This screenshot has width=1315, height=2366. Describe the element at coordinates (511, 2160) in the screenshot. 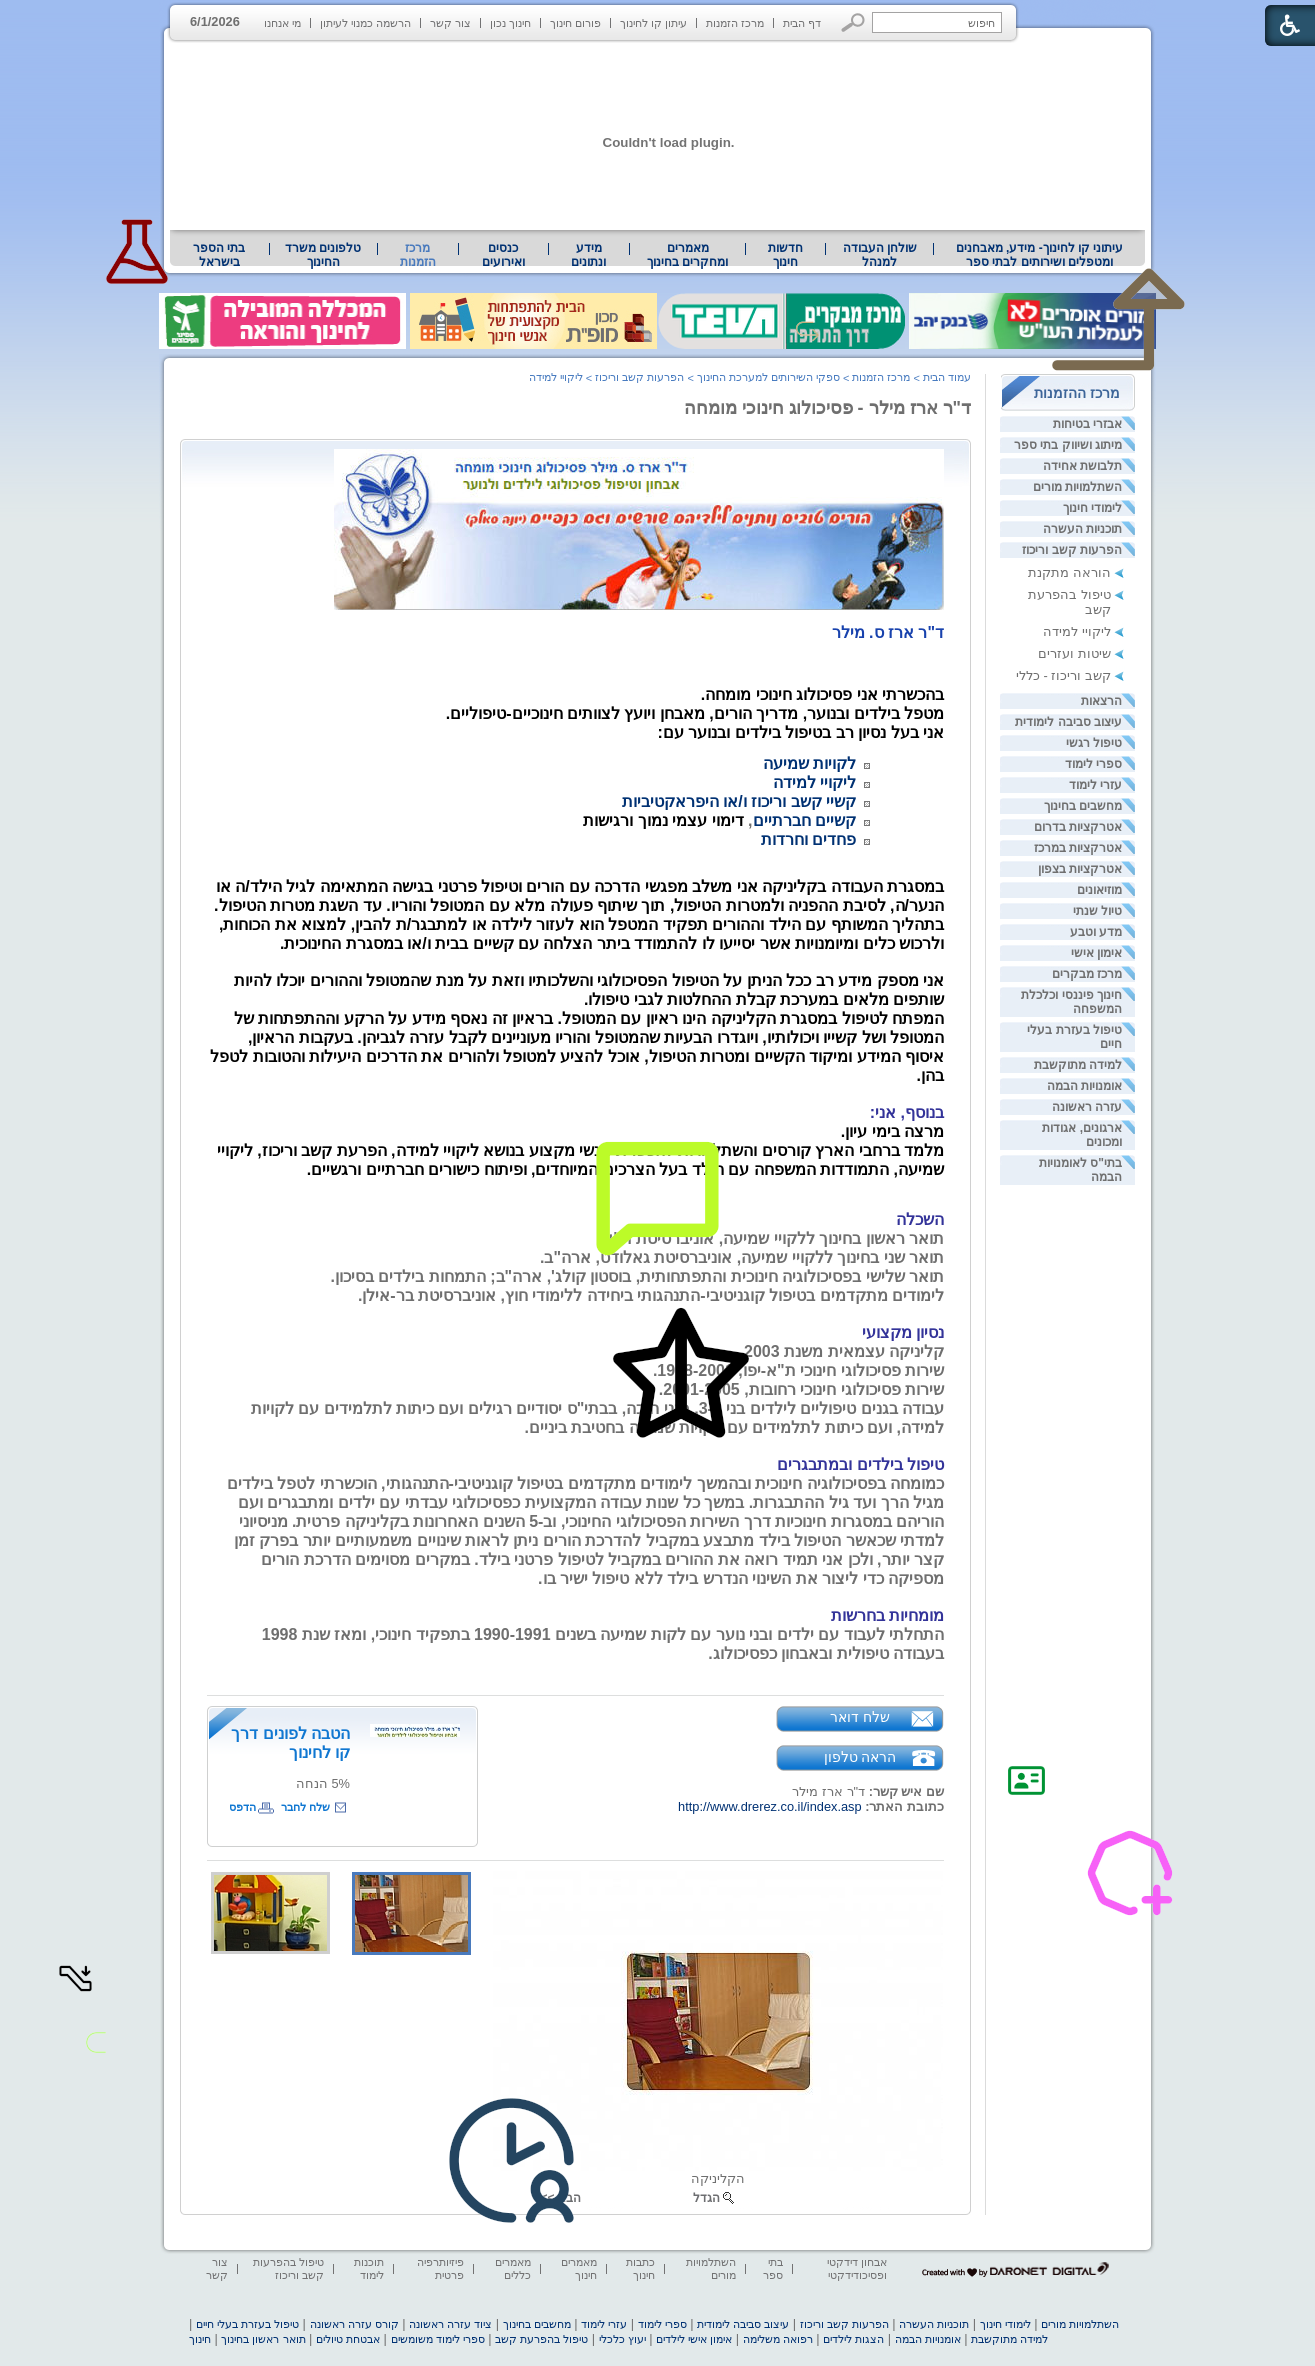

I see `view user's time or schedule` at that location.